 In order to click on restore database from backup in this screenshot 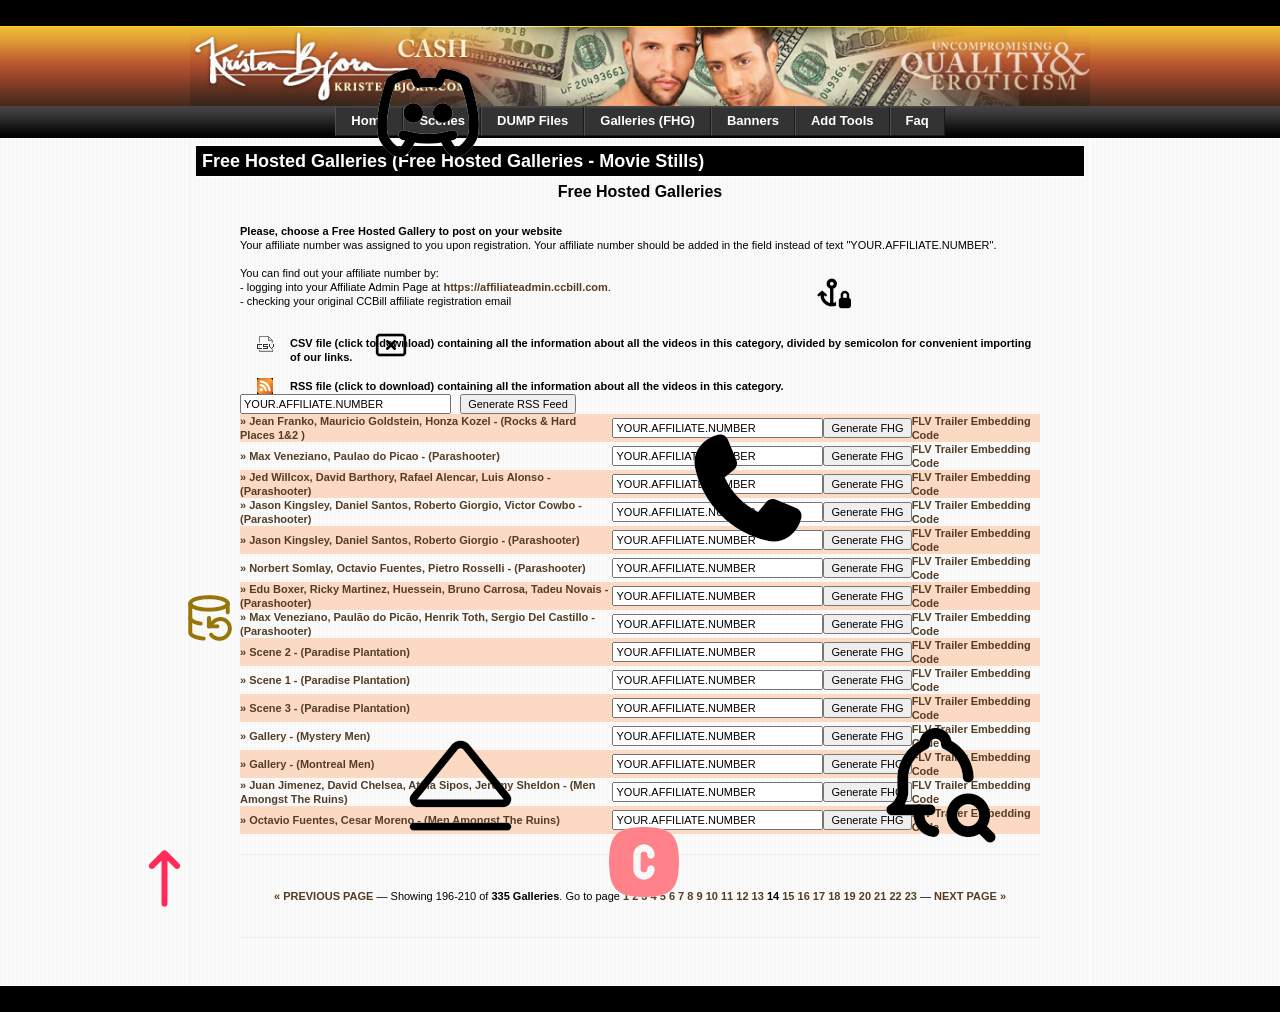, I will do `click(209, 618)`.